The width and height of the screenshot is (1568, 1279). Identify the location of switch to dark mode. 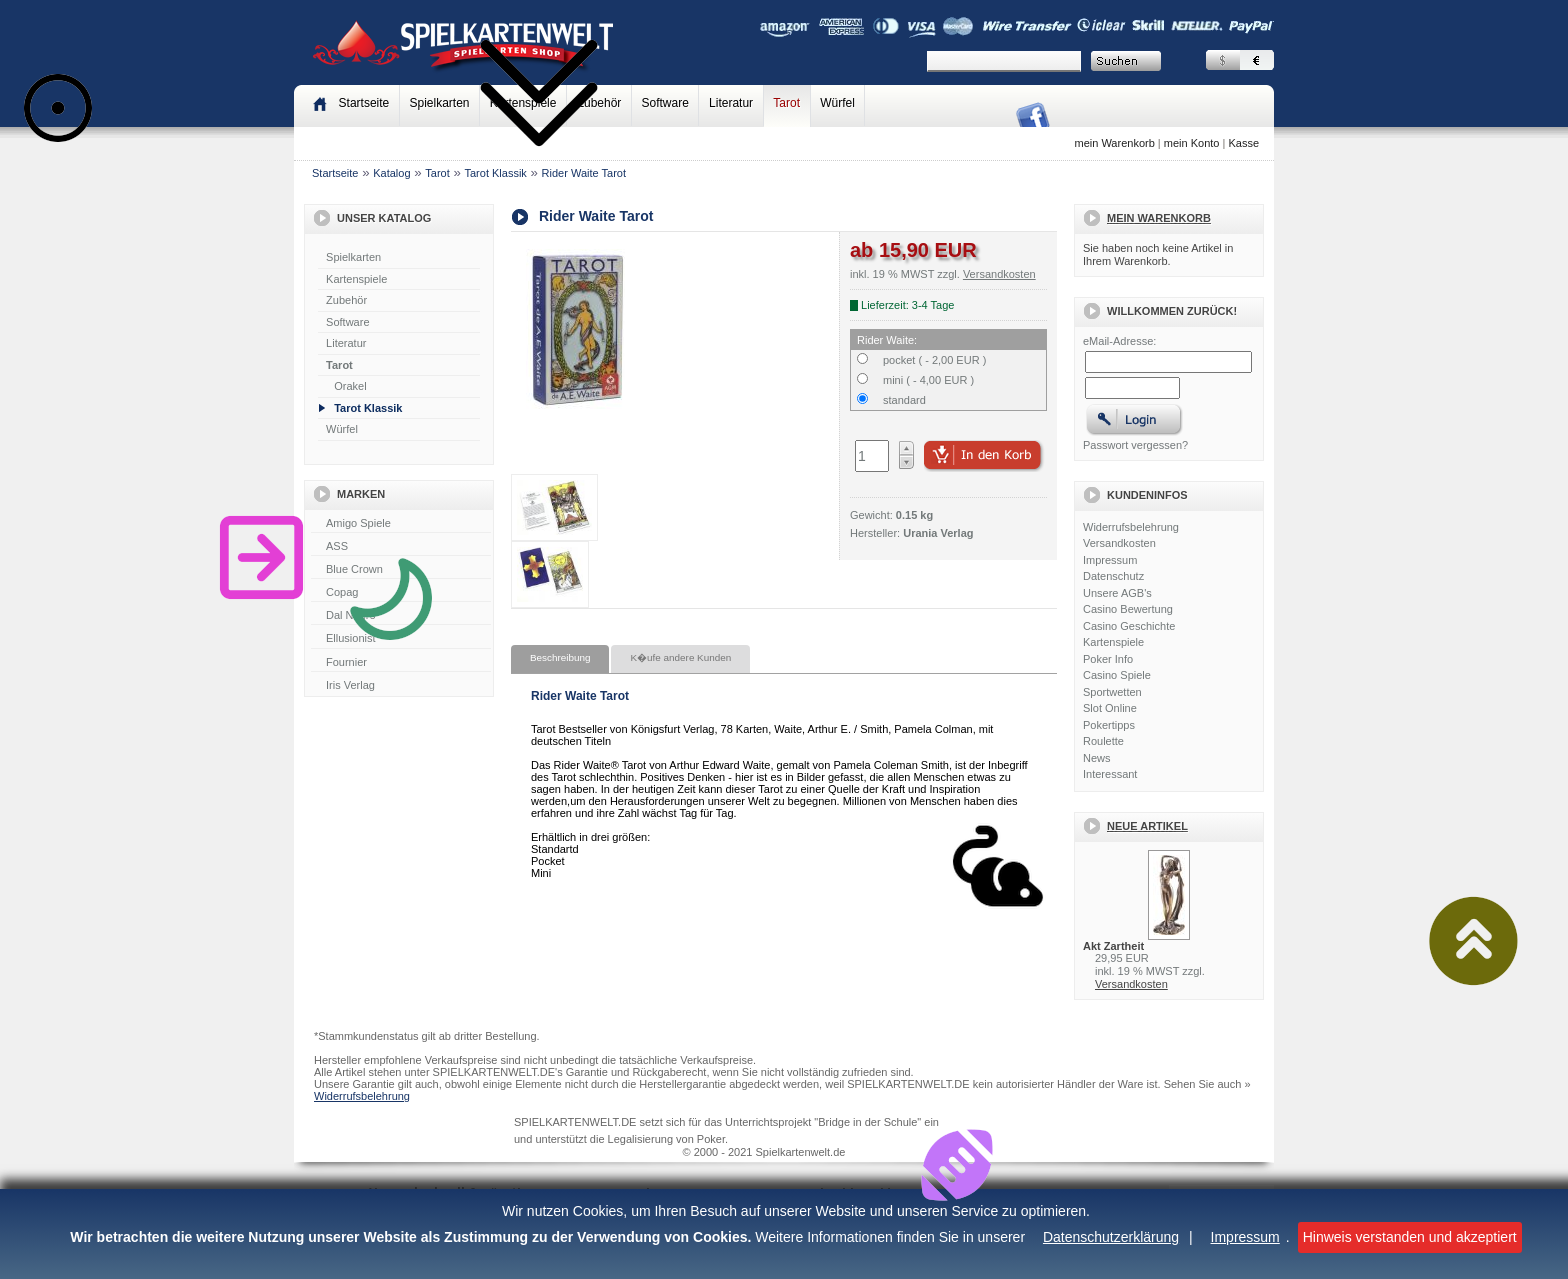
(390, 598).